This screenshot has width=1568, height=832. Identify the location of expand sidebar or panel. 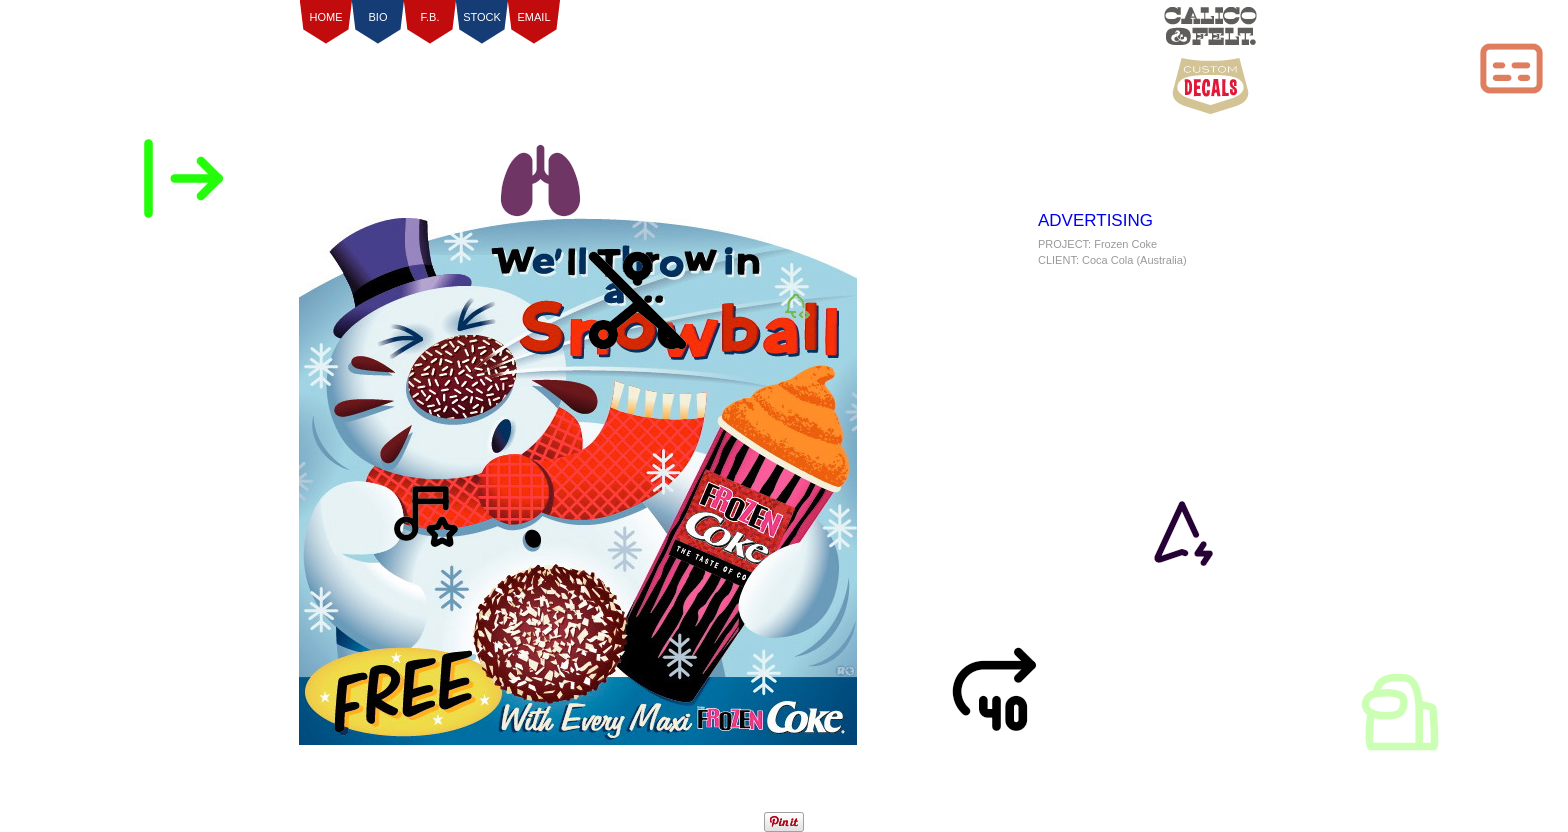
(183, 178).